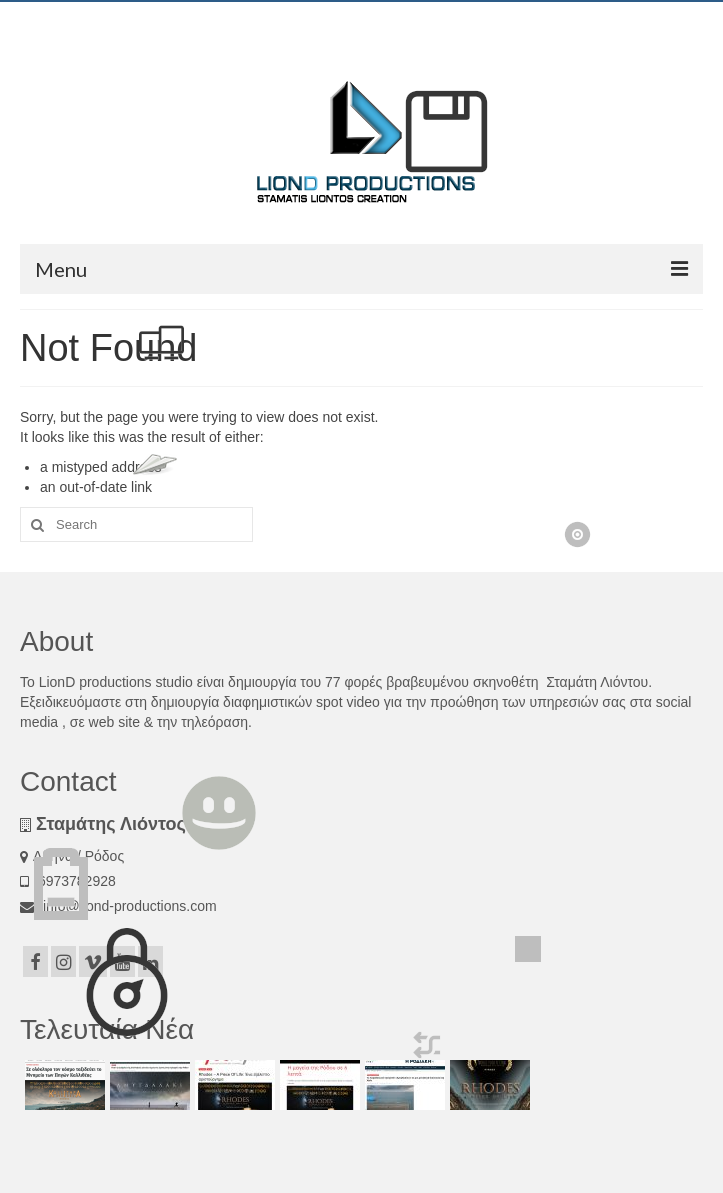 The image size is (723, 1193). What do you see at coordinates (155, 465) in the screenshot?
I see `send document or file` at bounding box center [155, 465].